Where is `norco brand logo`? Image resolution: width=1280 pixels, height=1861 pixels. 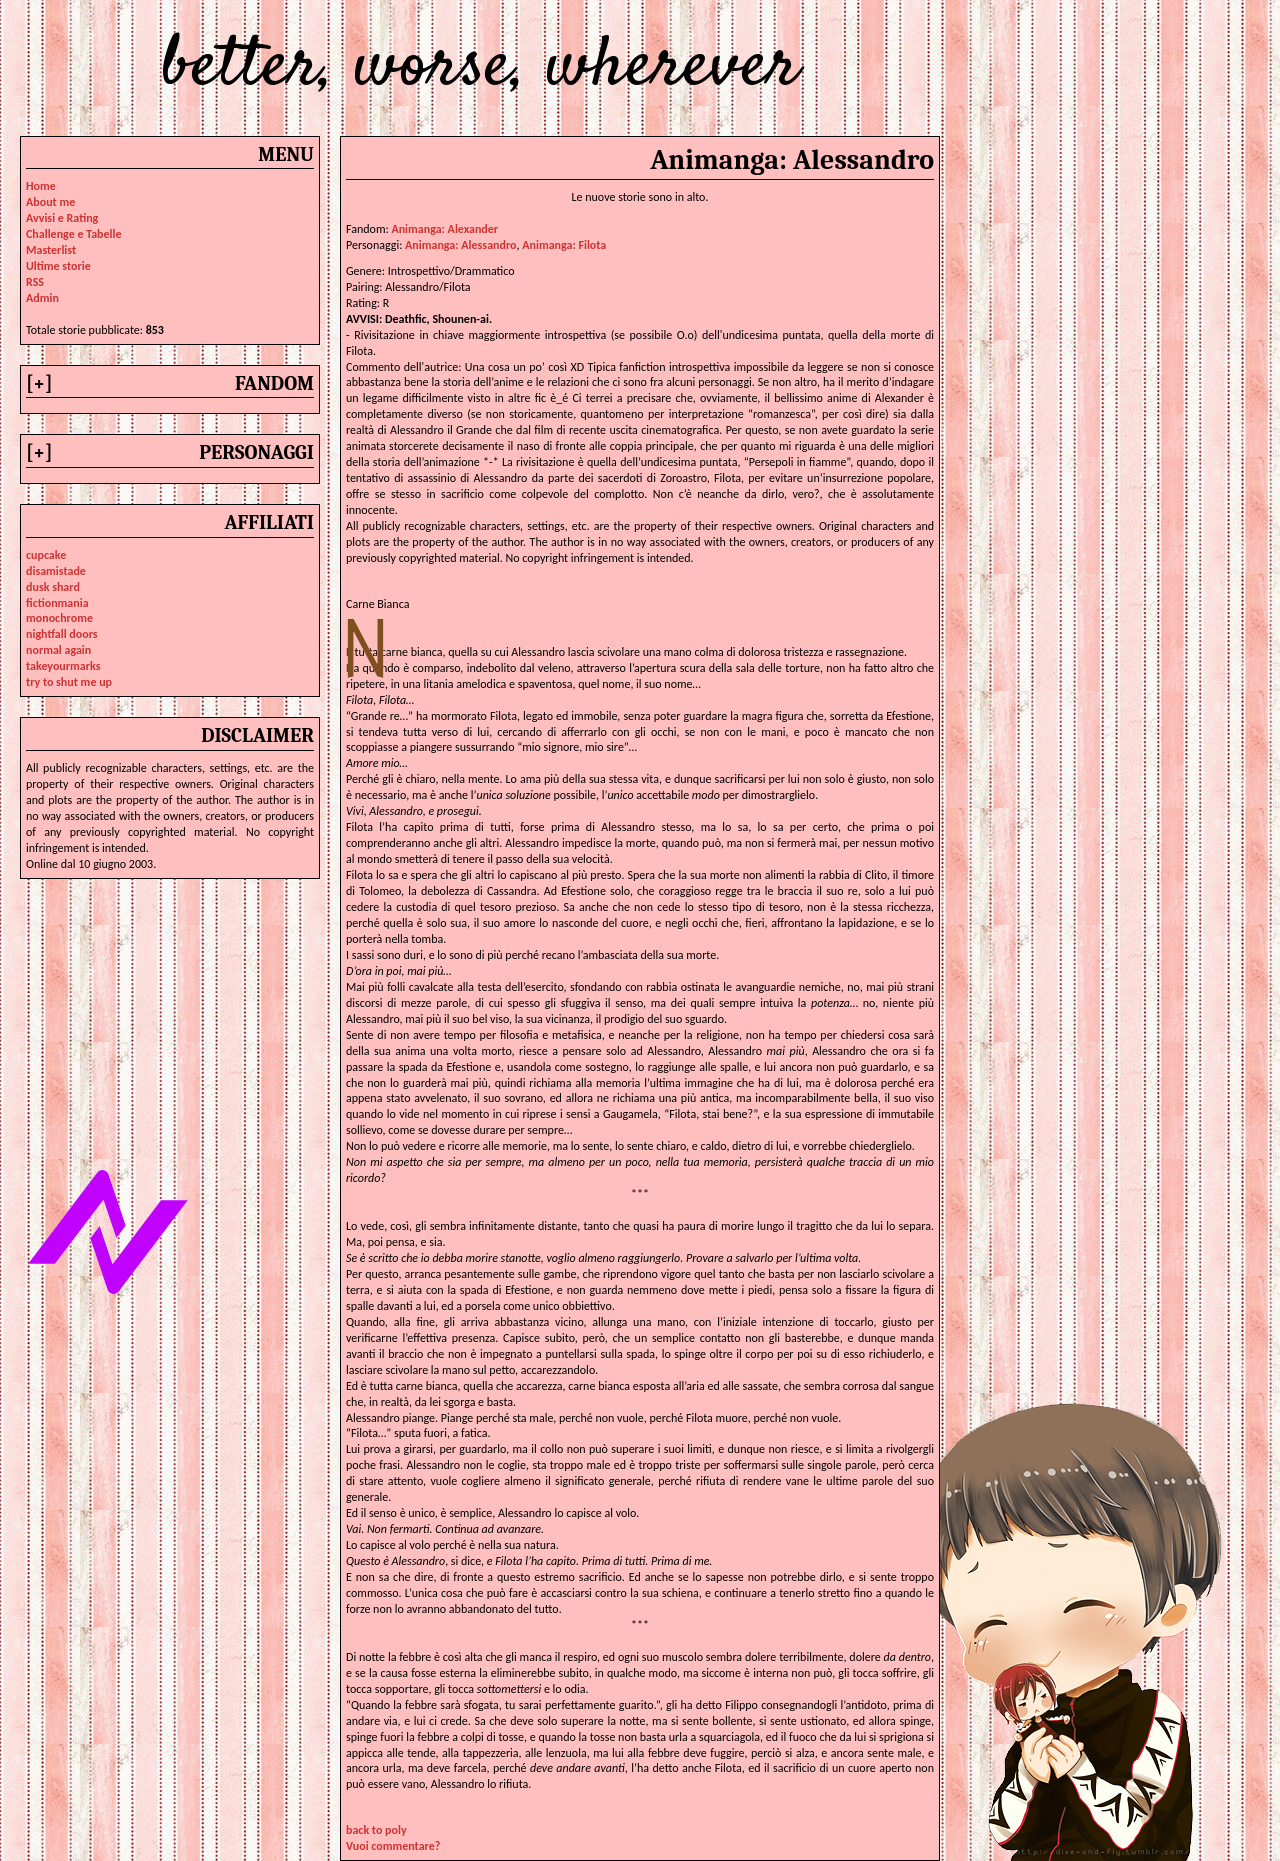
norco brand logo is located at coordinates (108, 1232).